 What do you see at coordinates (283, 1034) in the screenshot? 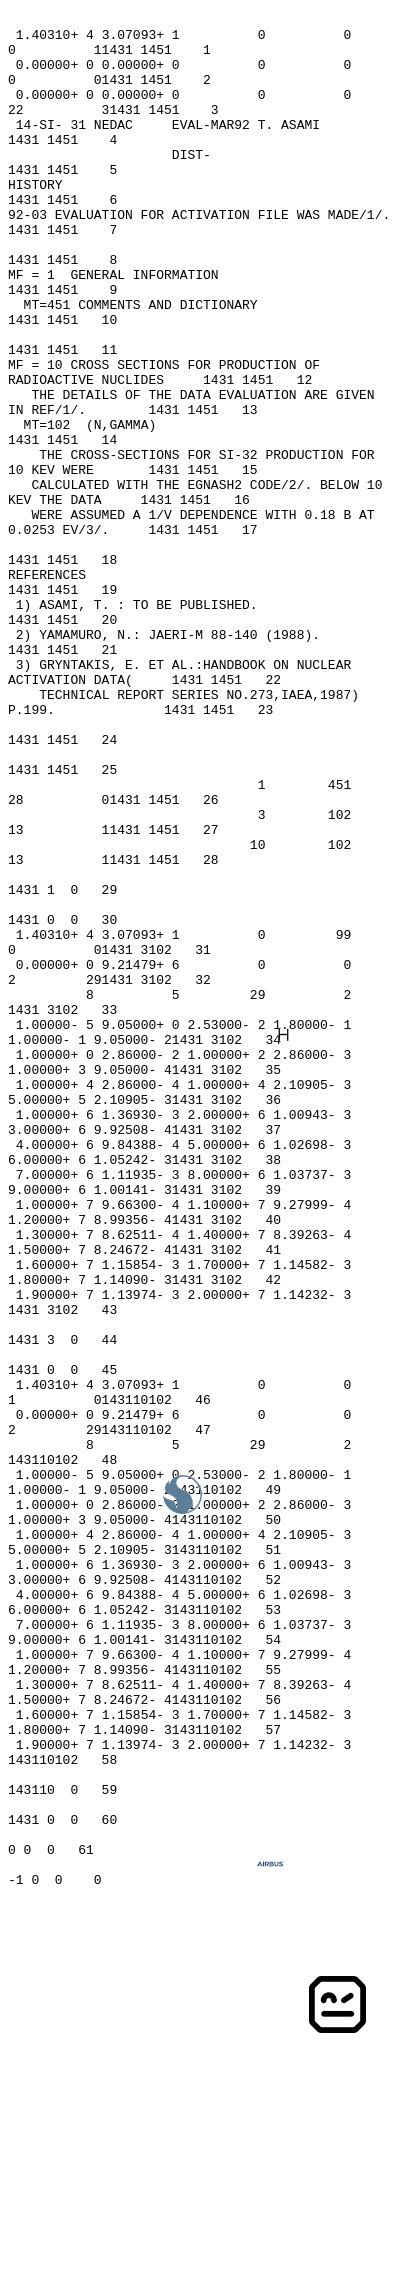
I see `insert a heading in the document` at bounding box center [283, 1034].